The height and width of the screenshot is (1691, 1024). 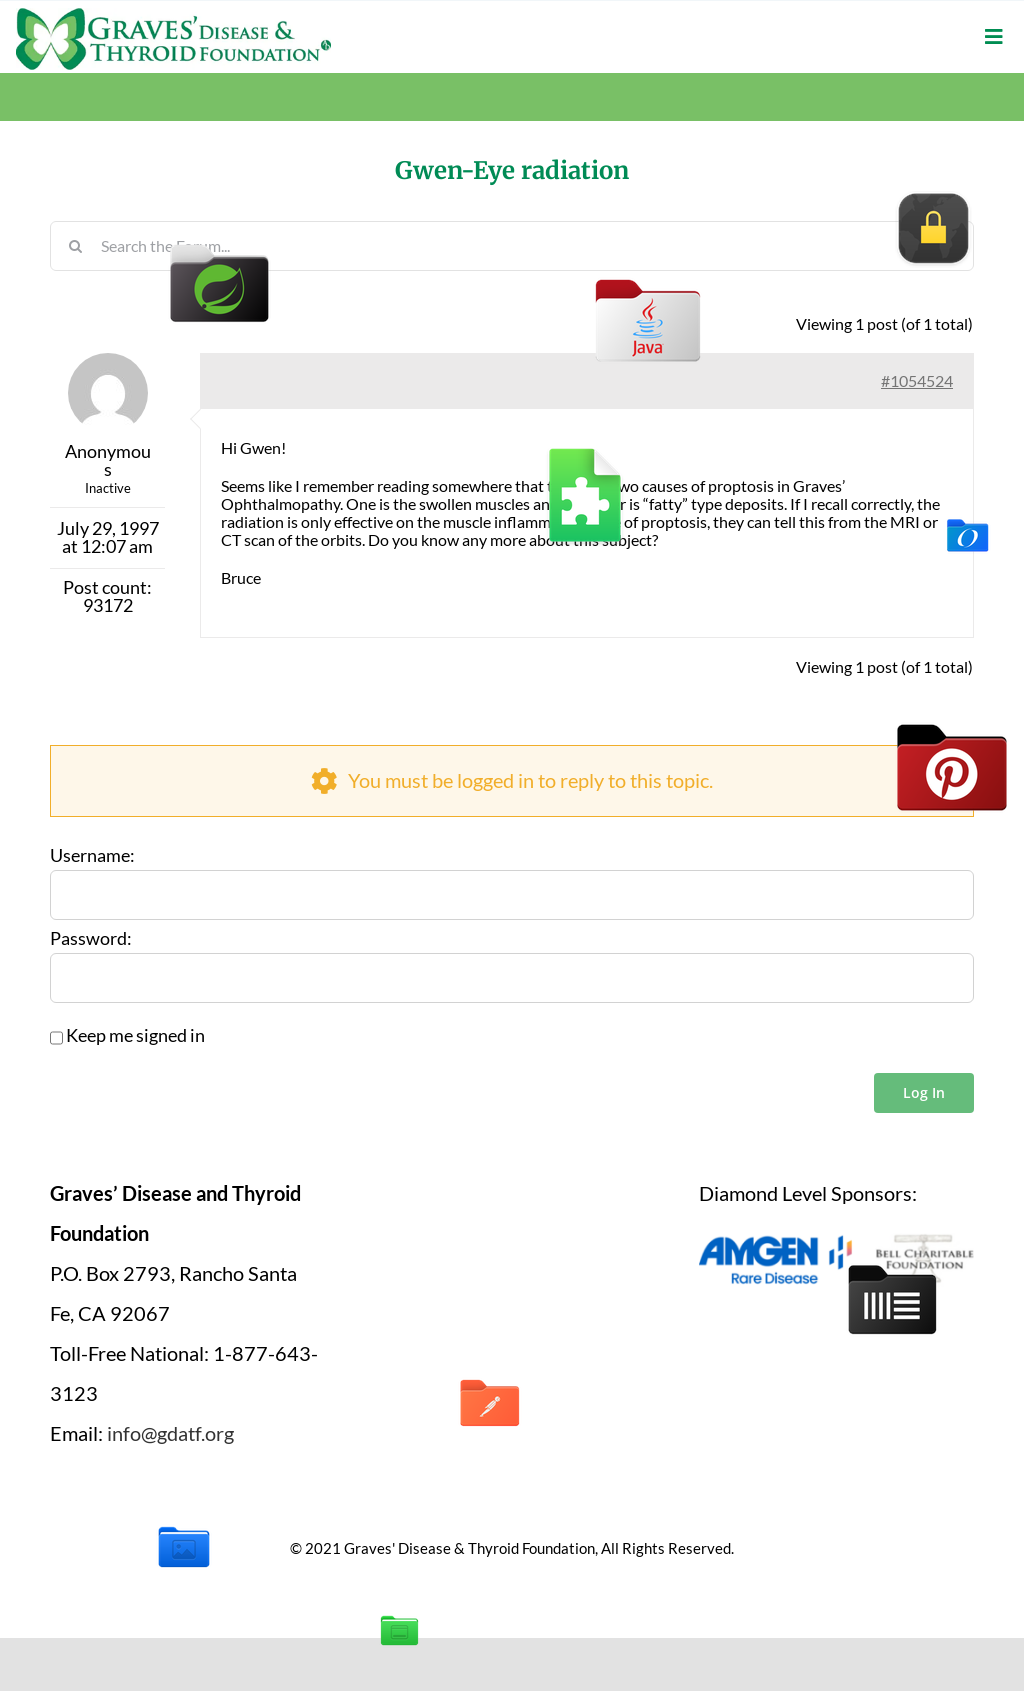 I want to click on folder containing Postman API development files, so click(x=489, y=1404).